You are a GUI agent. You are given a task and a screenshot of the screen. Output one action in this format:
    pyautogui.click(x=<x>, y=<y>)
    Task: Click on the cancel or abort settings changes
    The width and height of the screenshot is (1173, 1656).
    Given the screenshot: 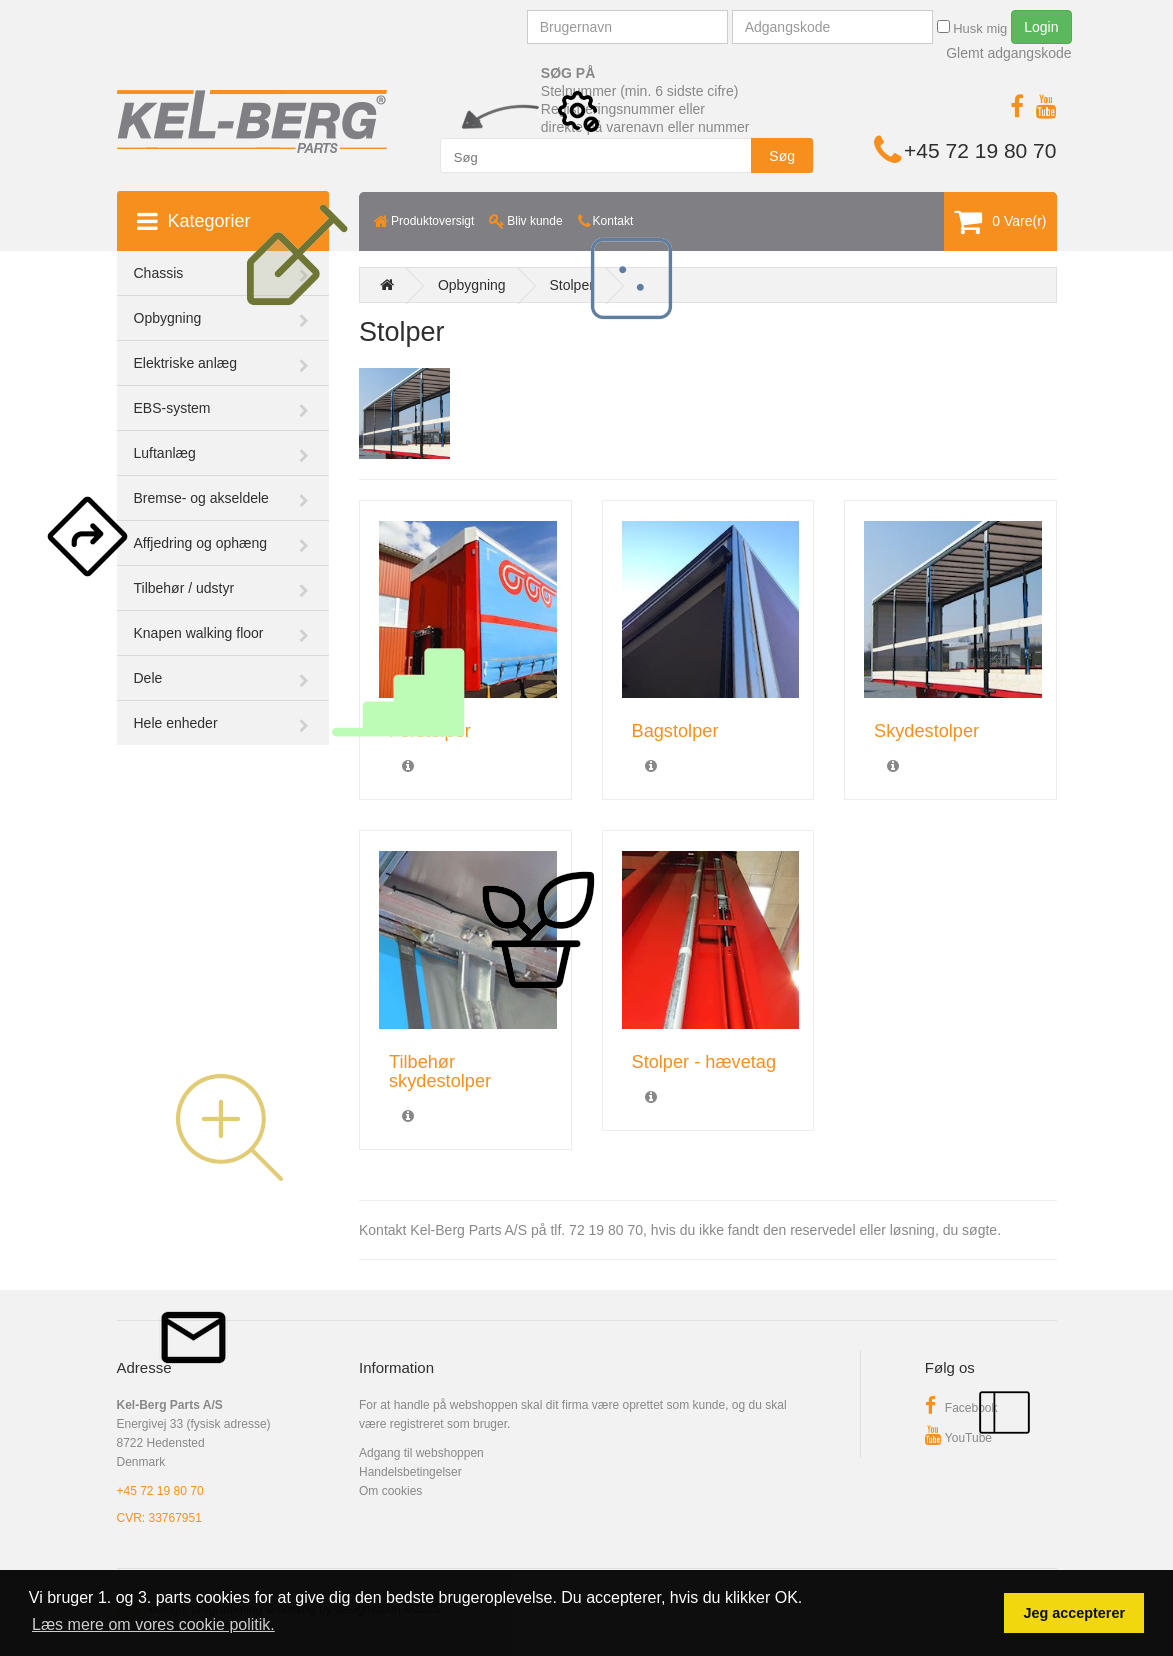 What is the action you would take?
    pyautogui.click(x=577, y=110)
    